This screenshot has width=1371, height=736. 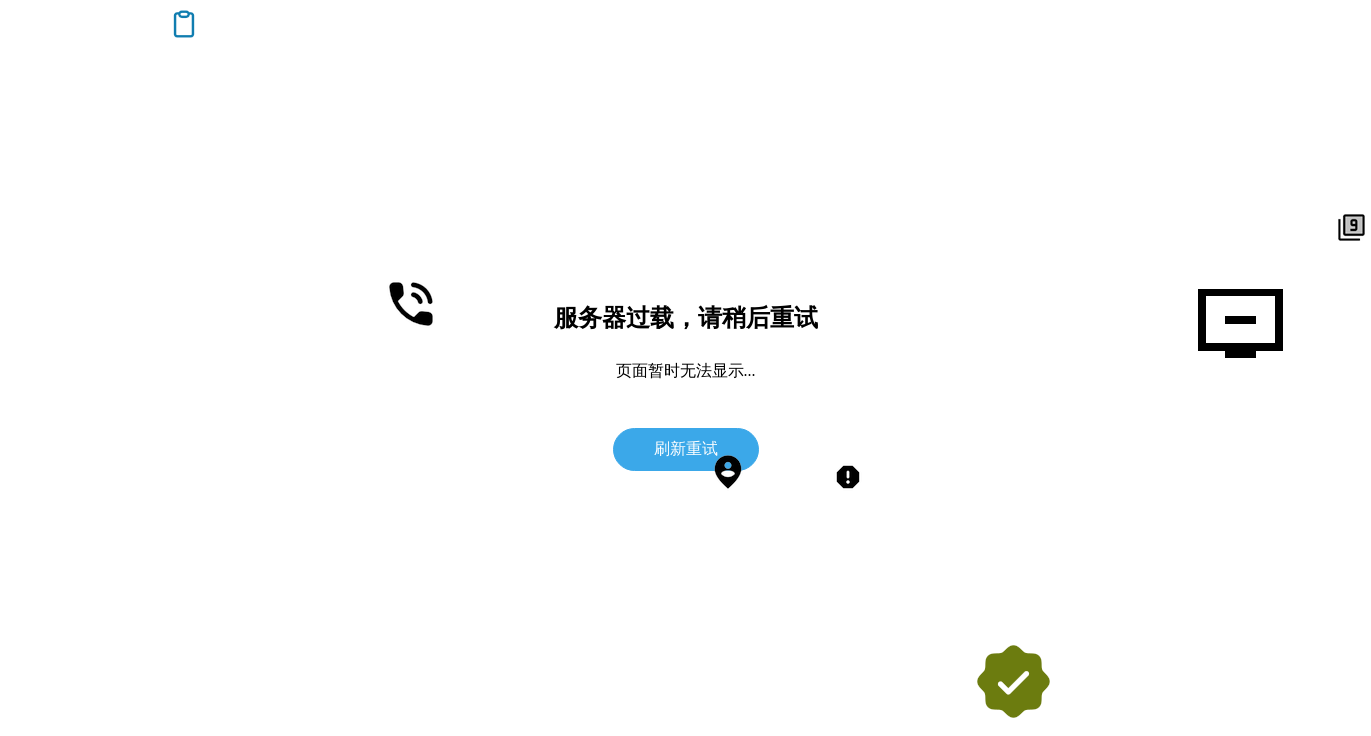 What do you see at coordinates (411, 304) in the screenshot?
I see `indicates an active phone call in progress` at bounding box center [411, 304].